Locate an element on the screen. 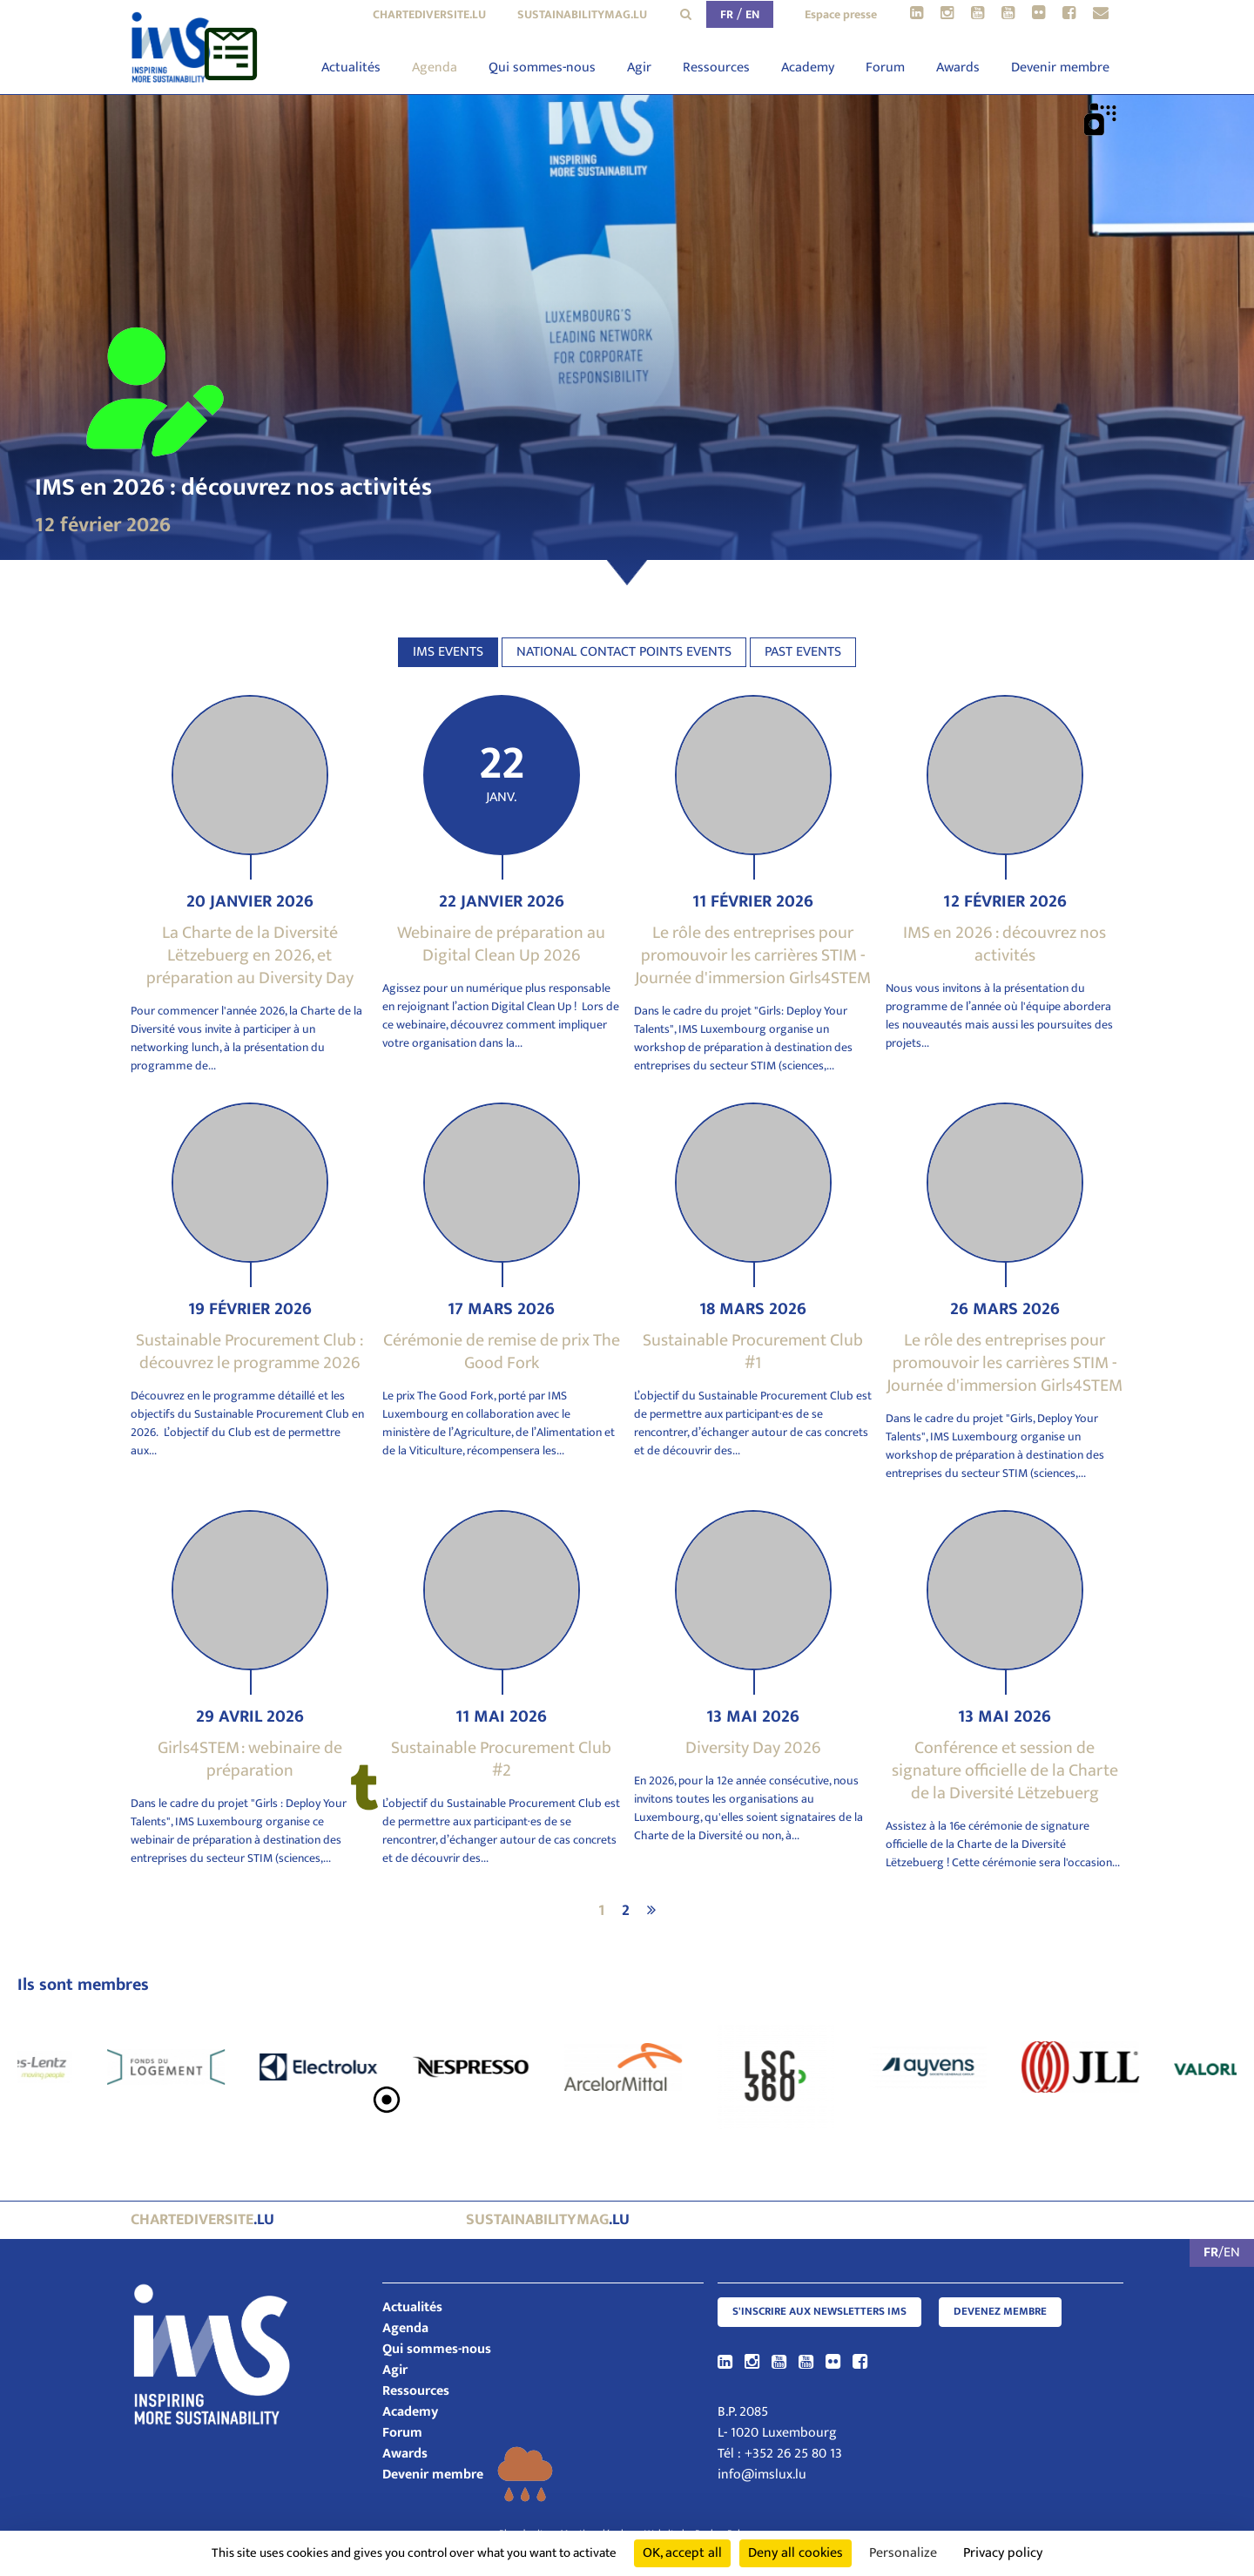 The height and width of the screenshot is (2576, 1254). open tumblr app is located at coordinates (364, 1787).